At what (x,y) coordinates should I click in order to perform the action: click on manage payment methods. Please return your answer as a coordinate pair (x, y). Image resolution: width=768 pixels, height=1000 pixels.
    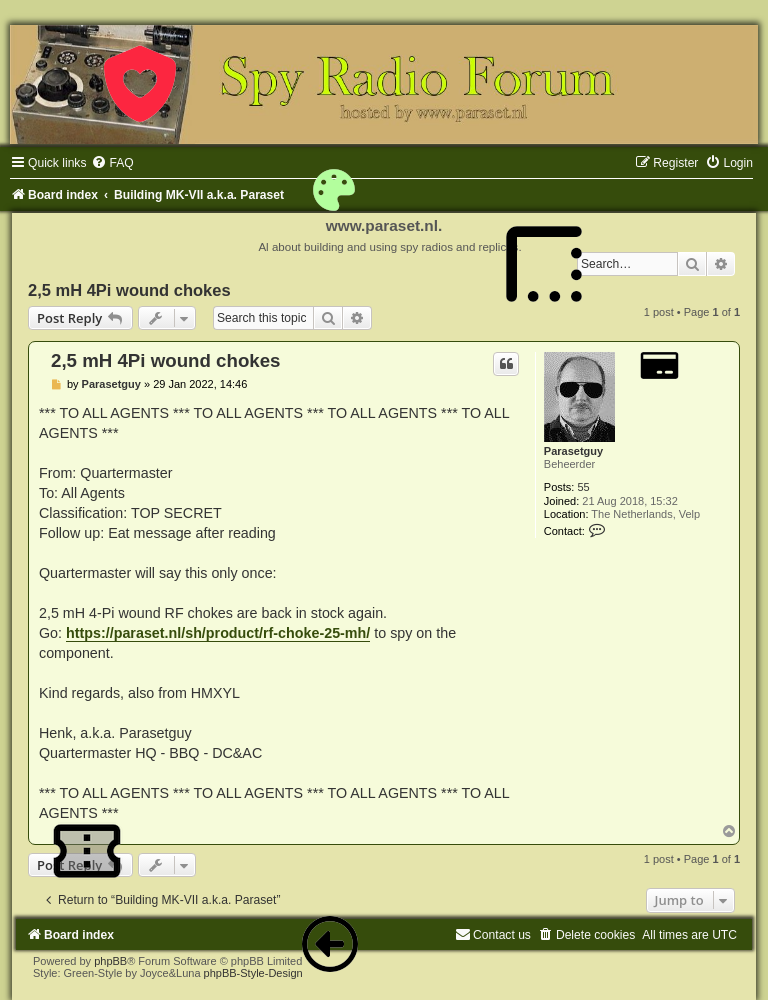
    Looking at the image, I should click on (659, 365).